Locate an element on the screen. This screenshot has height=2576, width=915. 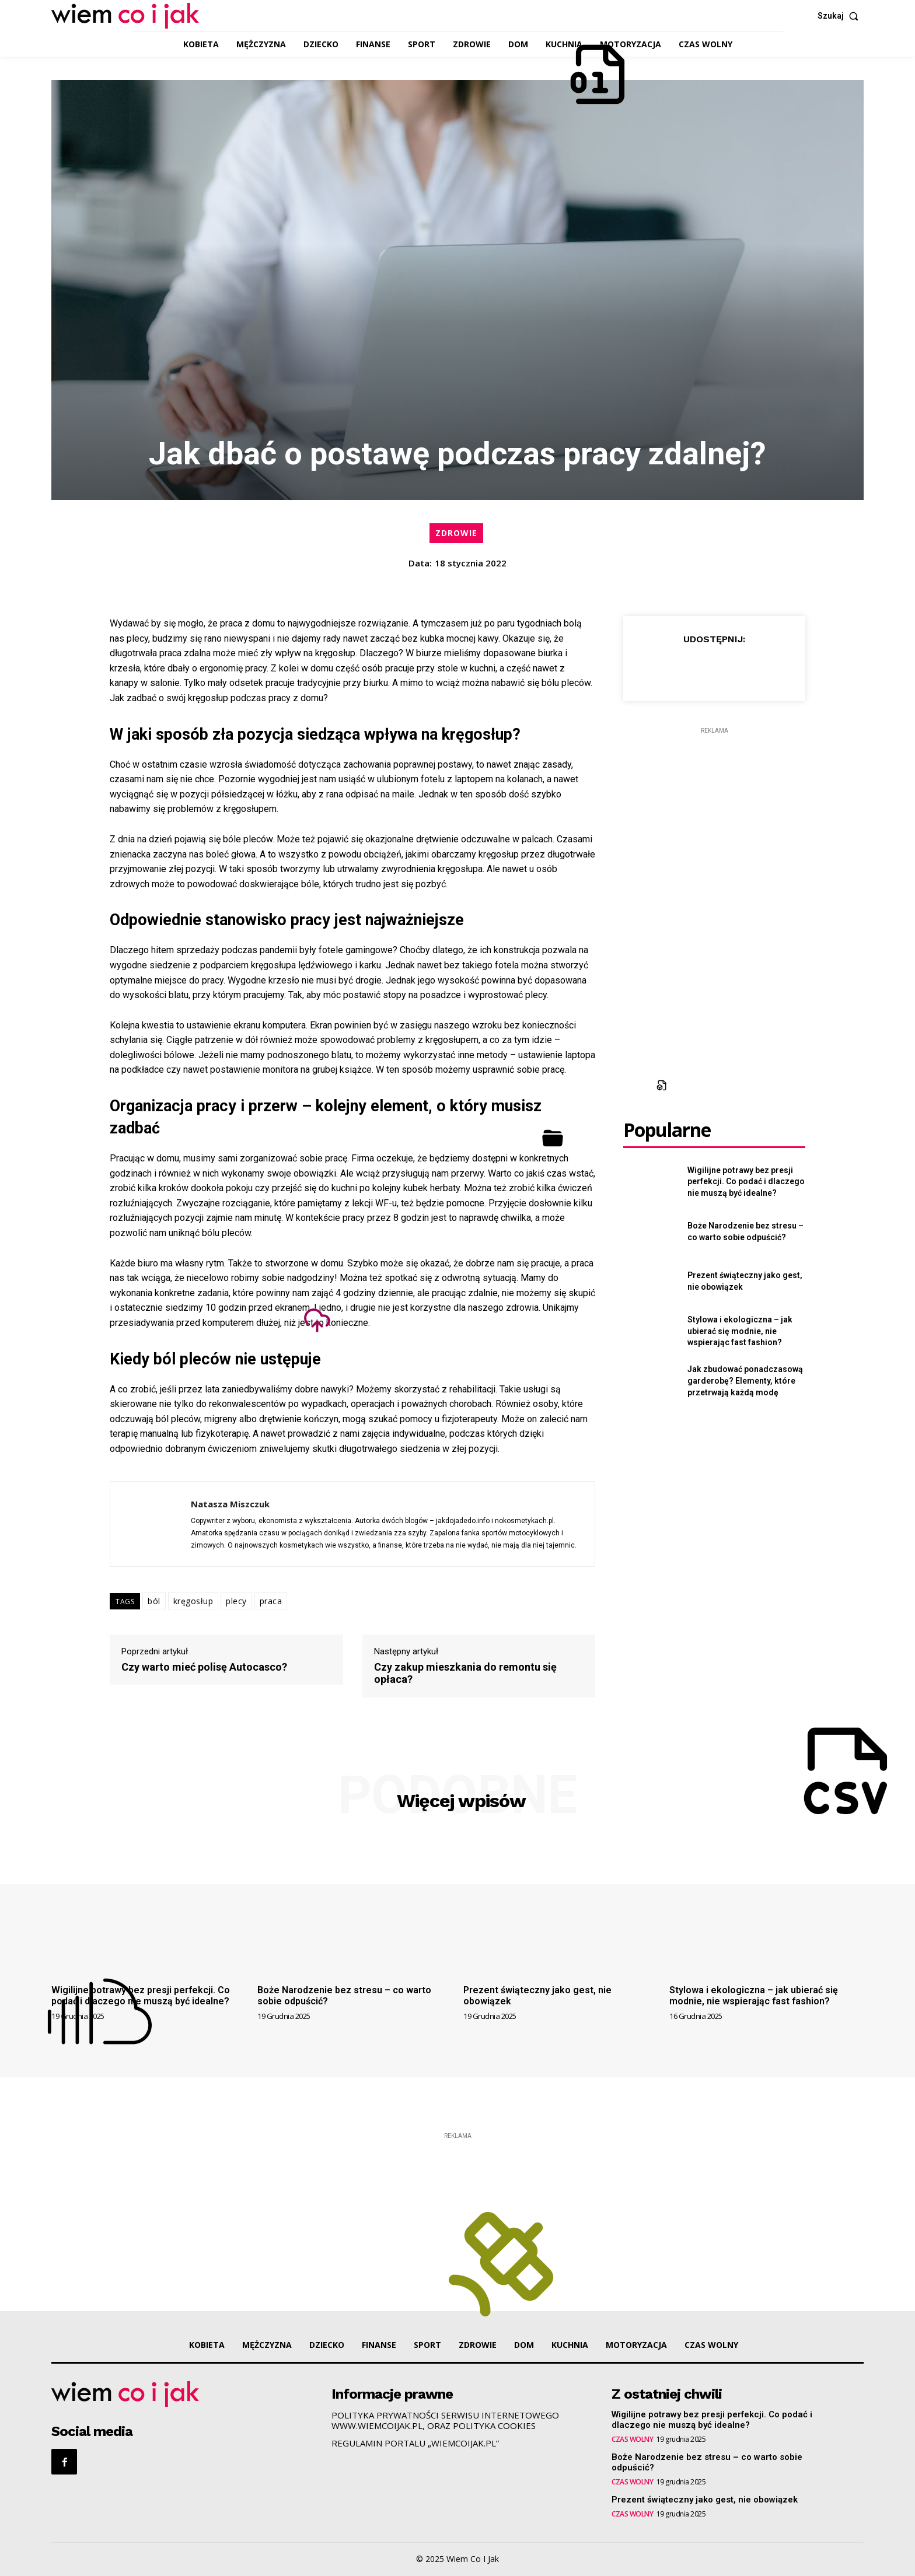
view 3d model file is located at coordinates (662, 1085).